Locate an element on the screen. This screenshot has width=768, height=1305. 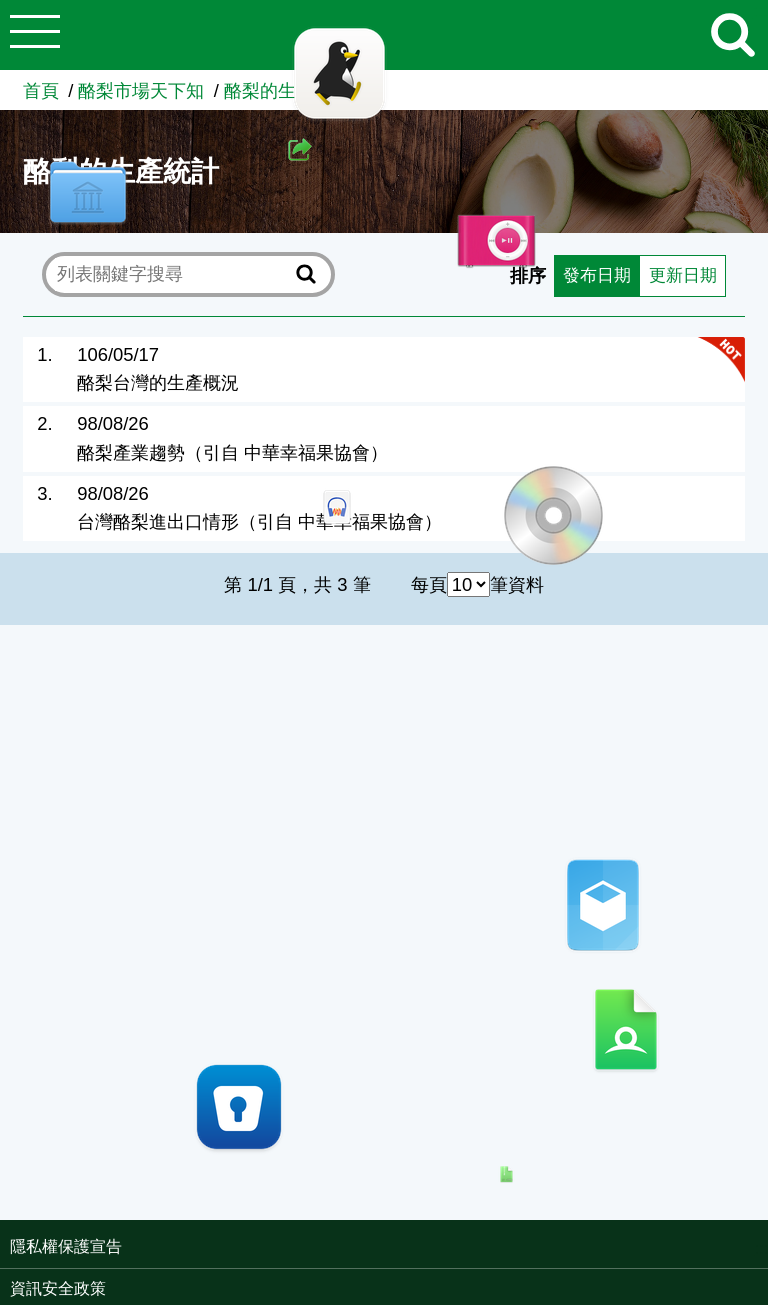
open the system library folder is located at coordinates (88, 192).